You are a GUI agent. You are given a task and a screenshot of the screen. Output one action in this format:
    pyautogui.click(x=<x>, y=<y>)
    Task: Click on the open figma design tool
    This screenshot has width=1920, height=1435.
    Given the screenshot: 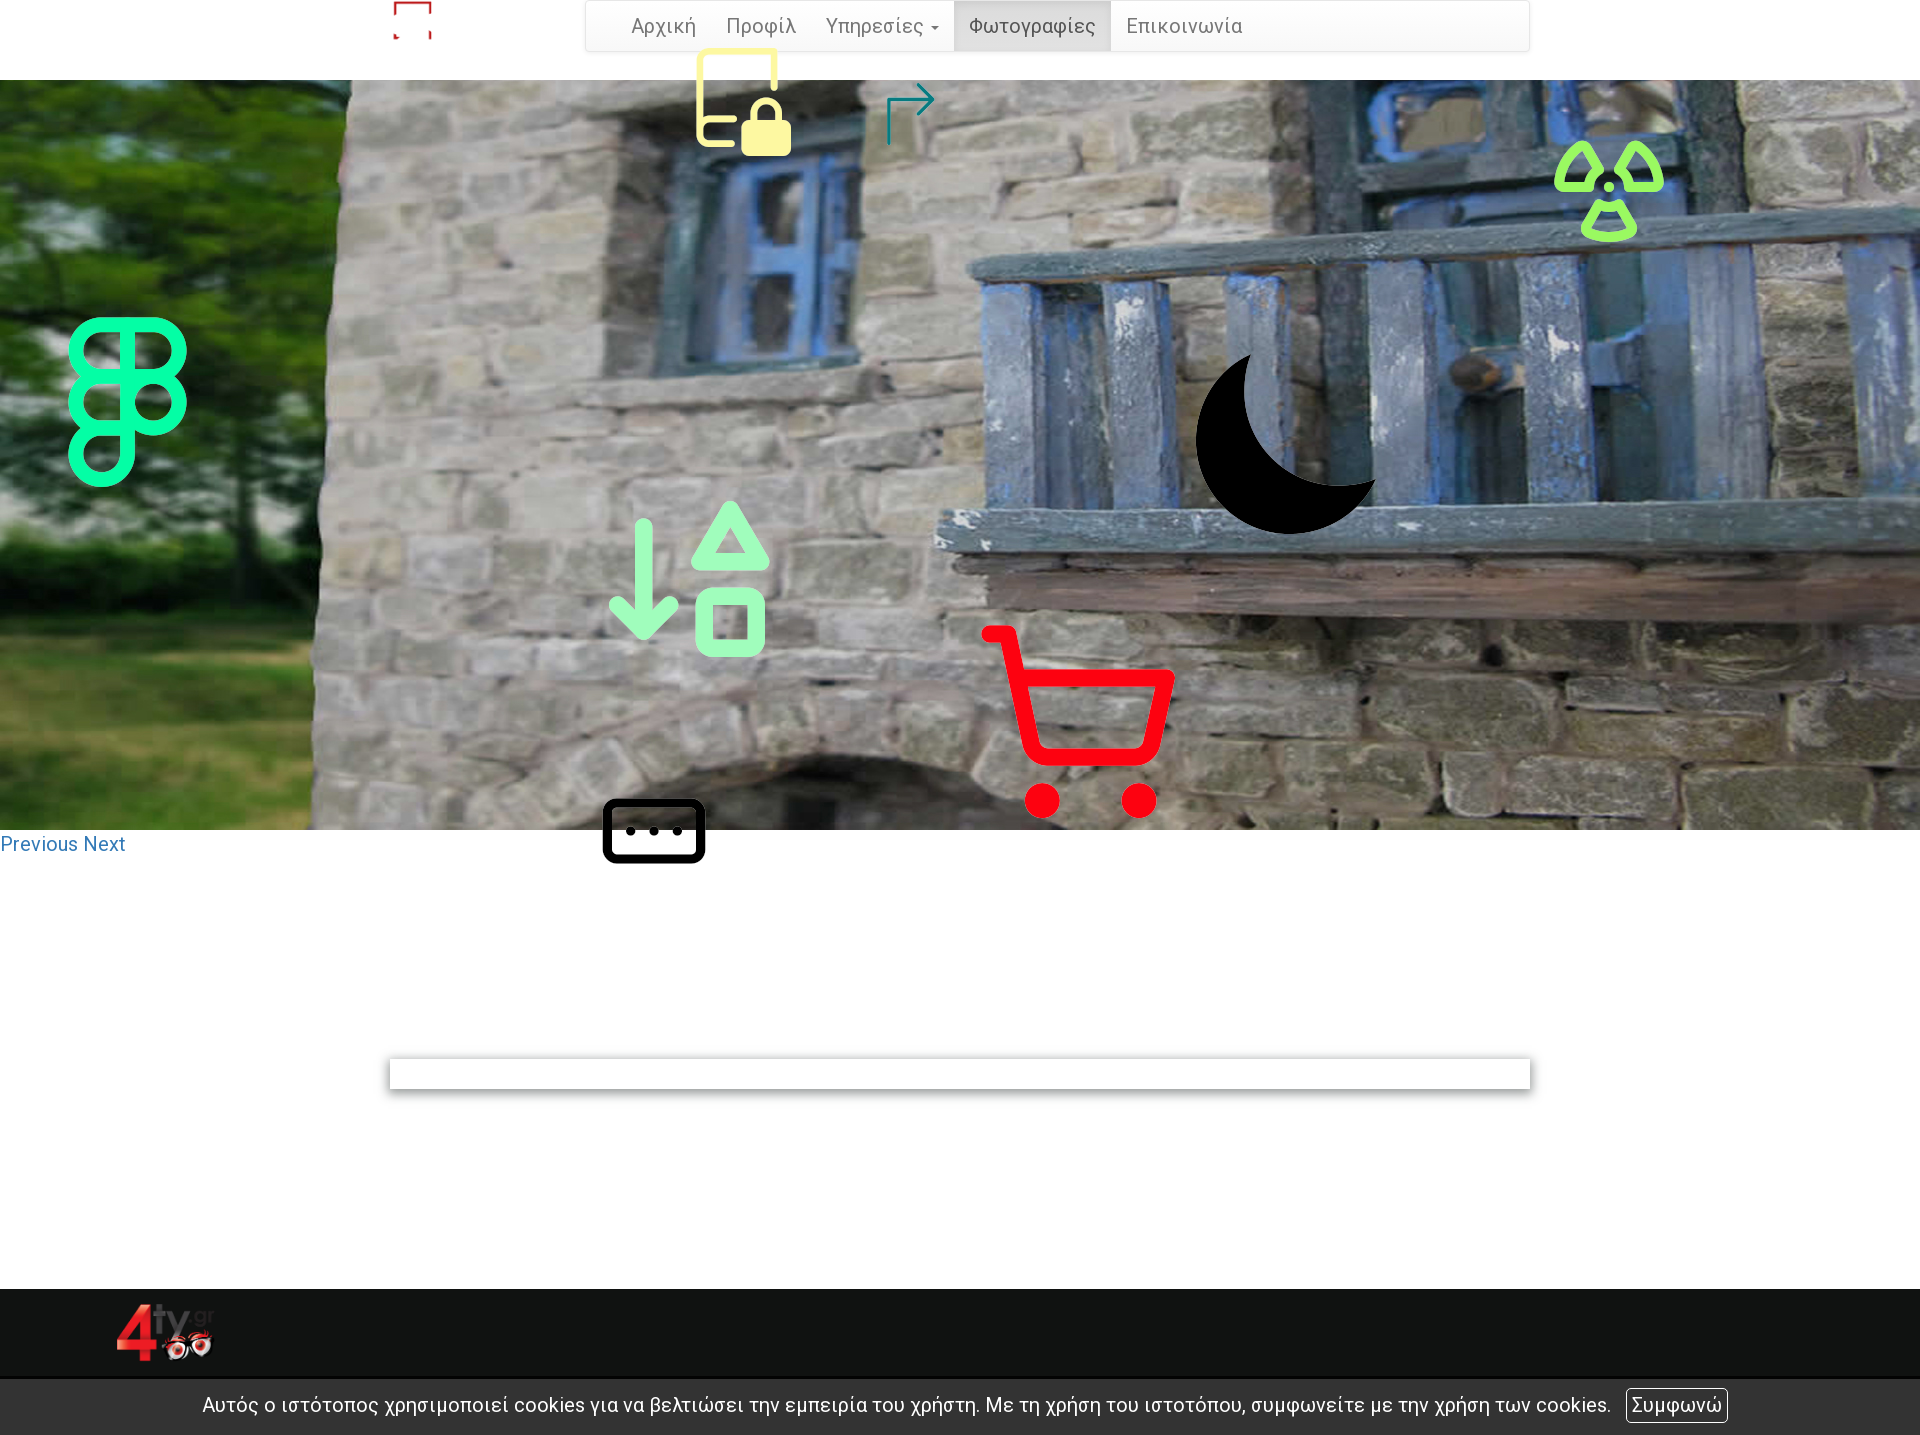 What is the action you would take?
    pyautogui.click(x=127, y=398)
    